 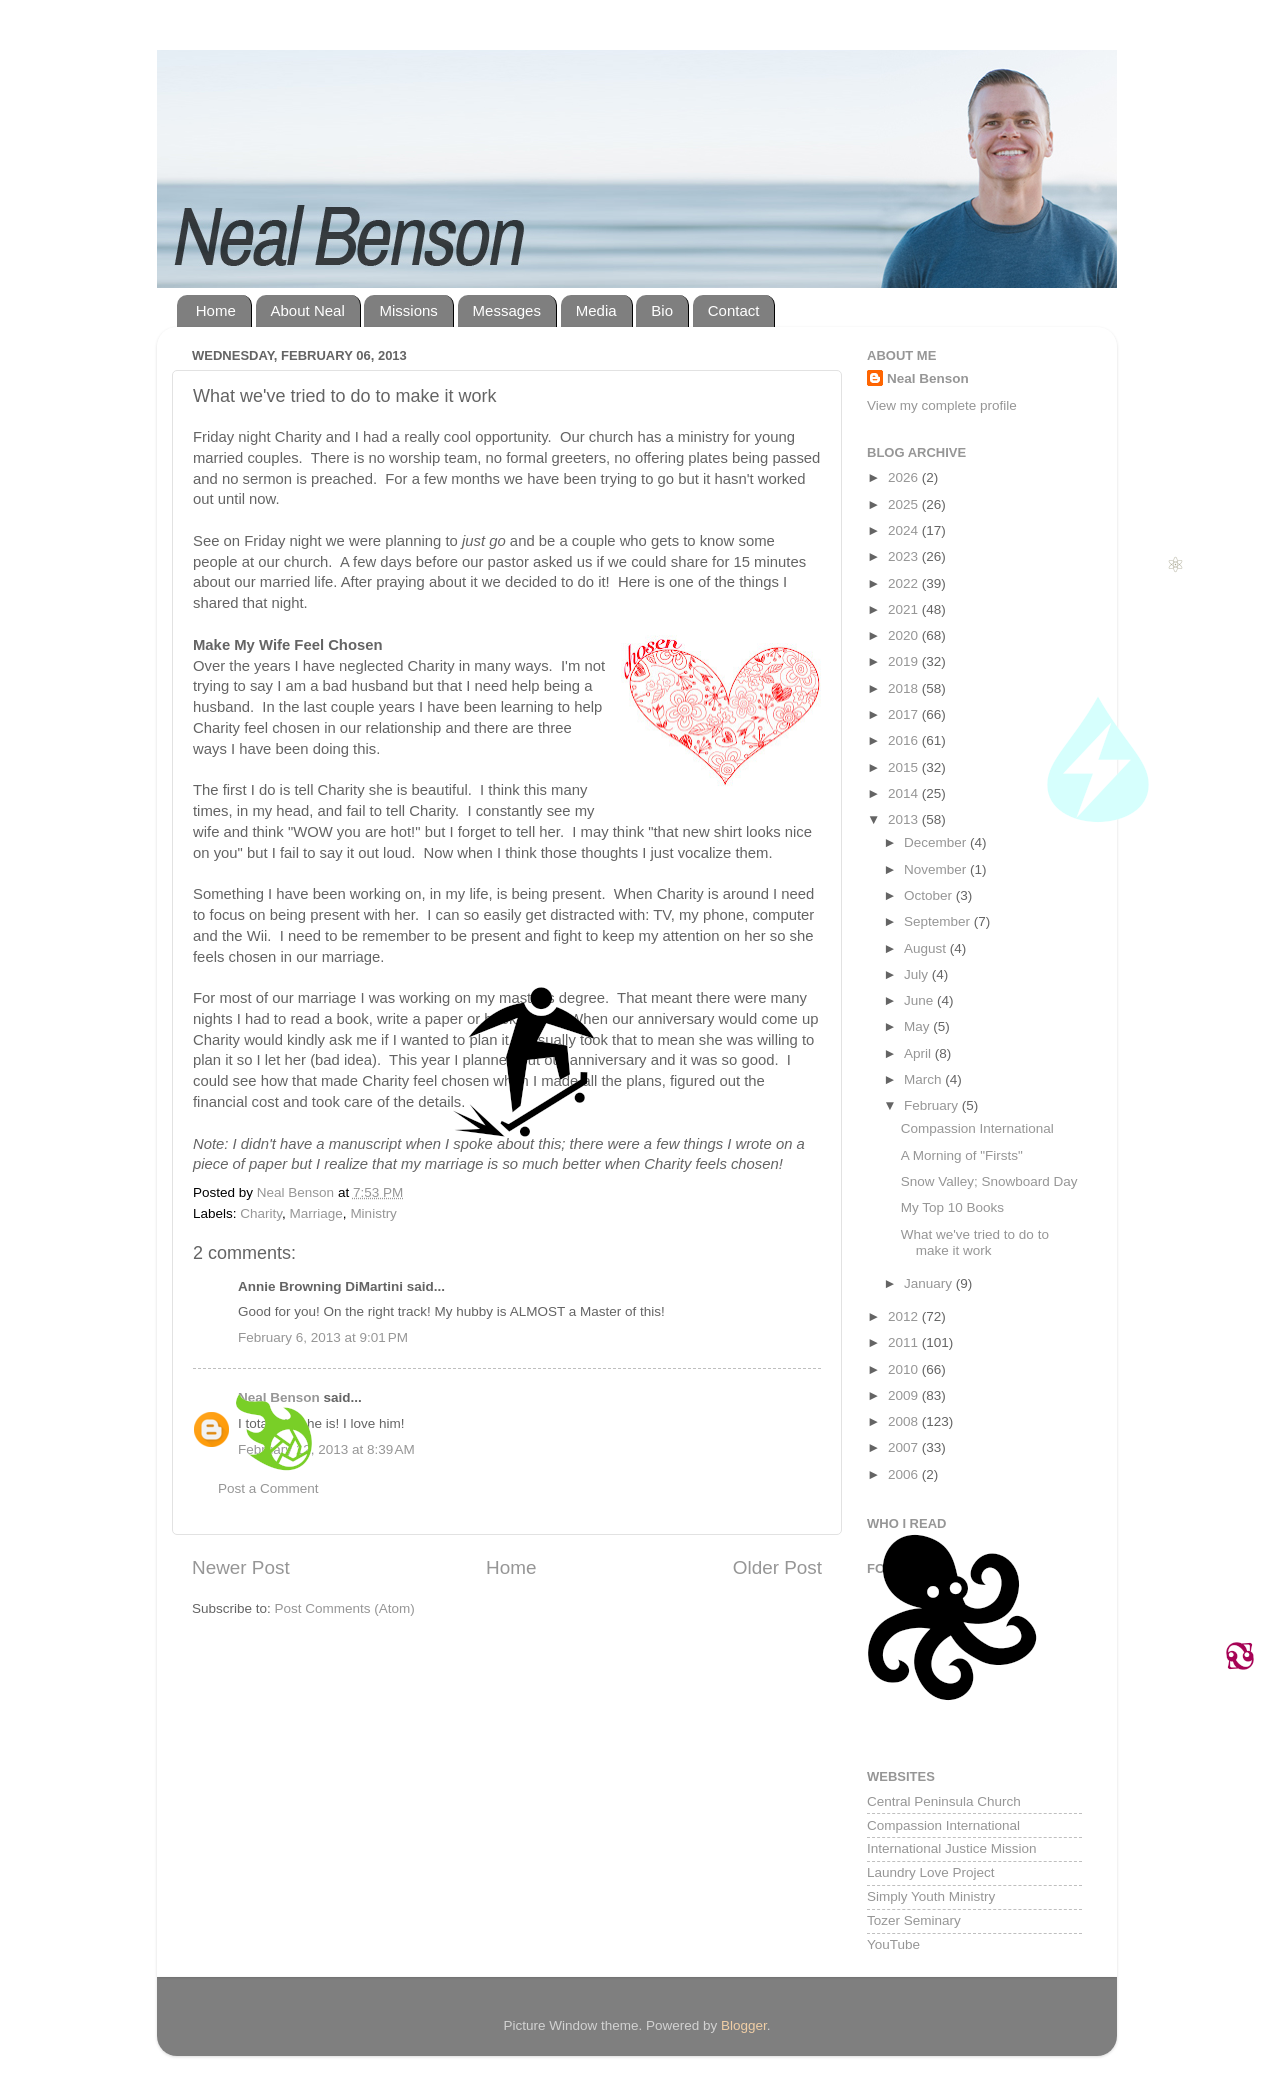 What do you see at coordinates (272, 1431) in the screenshot?
I see `fire-type attack or ability in a game` at bounding box center [272, 1431].